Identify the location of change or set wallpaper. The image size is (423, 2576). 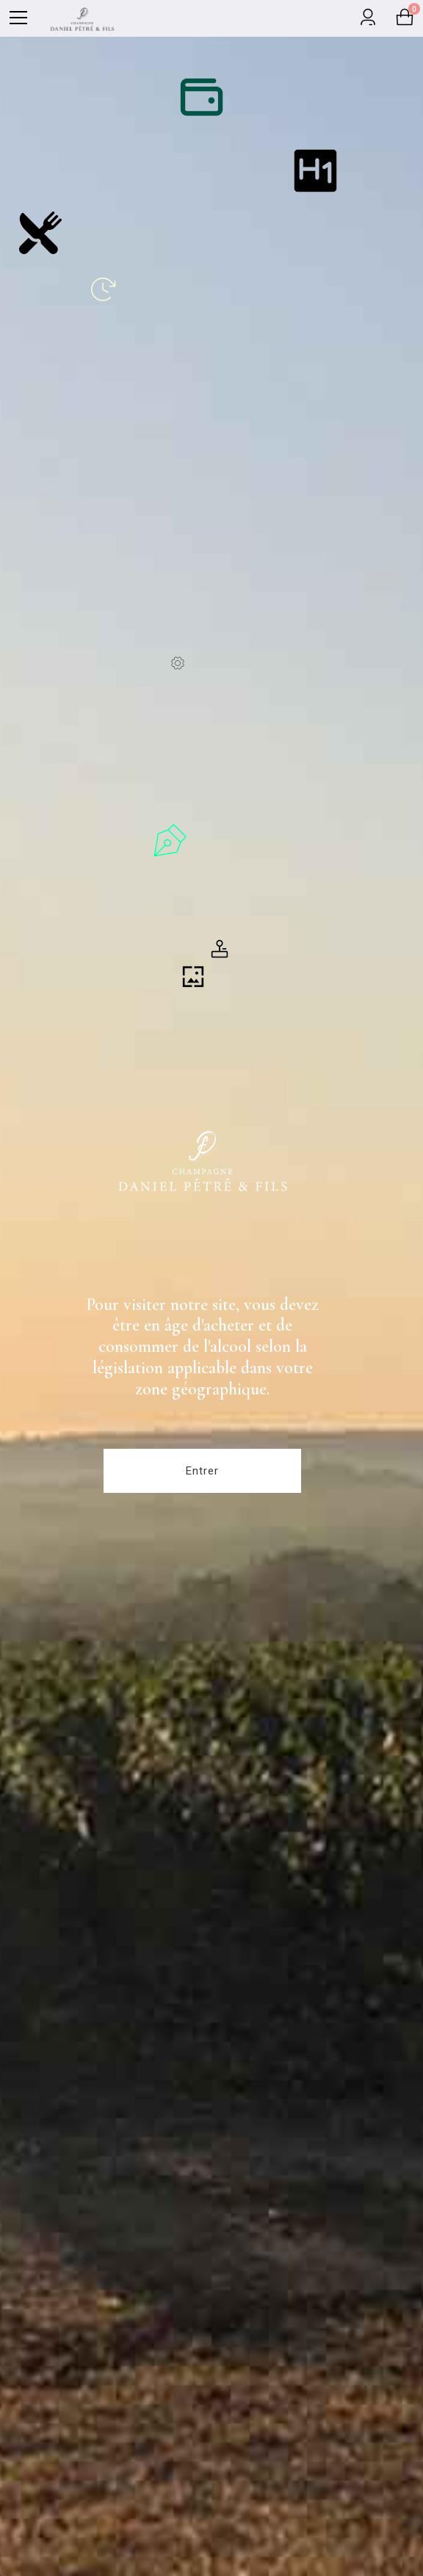
(193, 977).